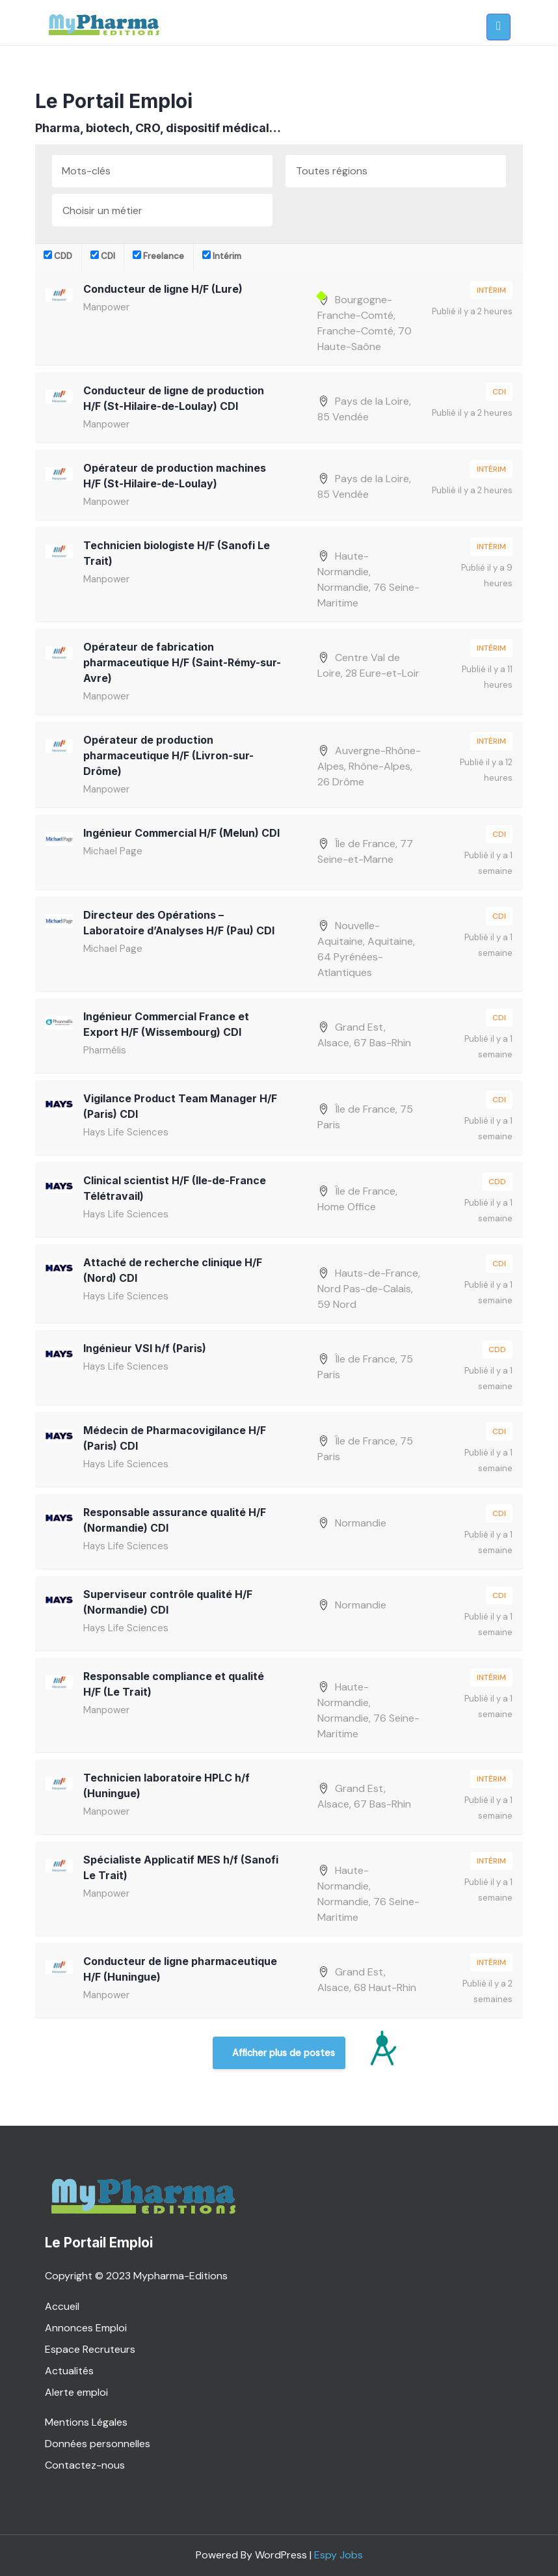 The height and width of the screenshot is (2576, 558). What do you see at coordinates (321, 296) in the screenshot?
I see `indicates premium or luxury status` at bounding box center [321, 296].